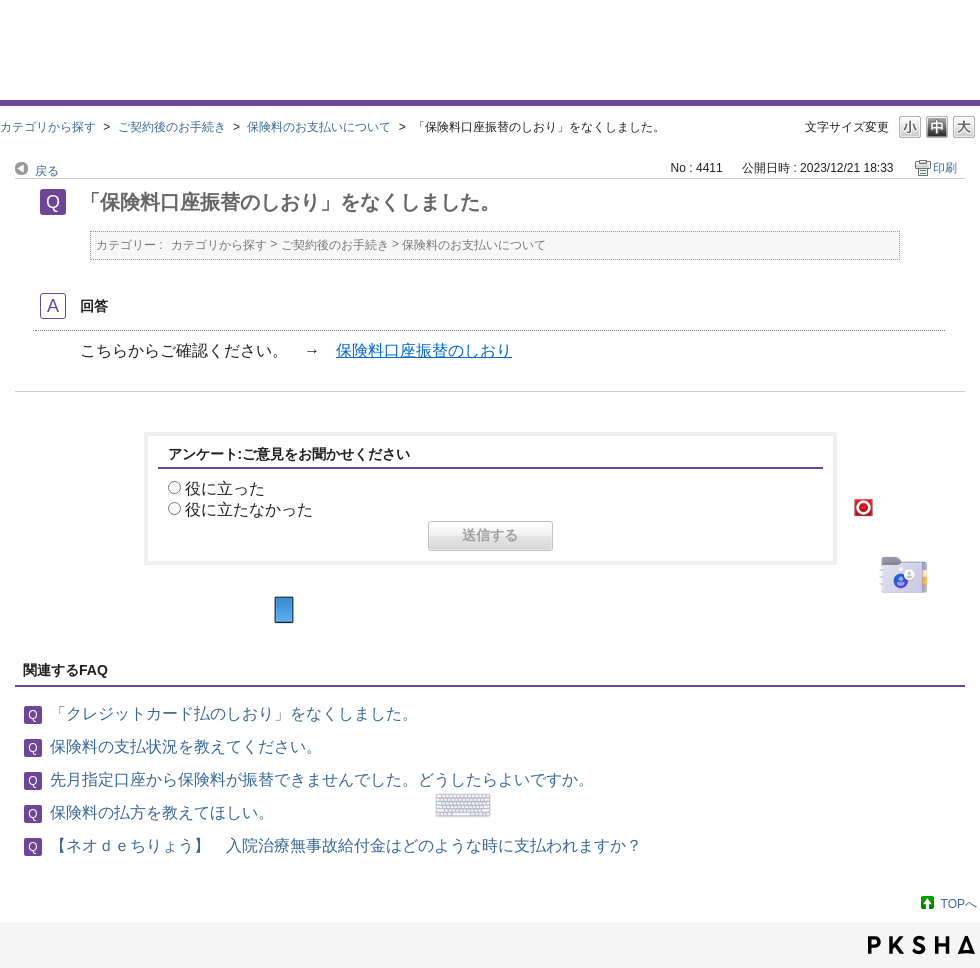  I want to click on indicates a connected iPod shuffle device, so click(863, 507).